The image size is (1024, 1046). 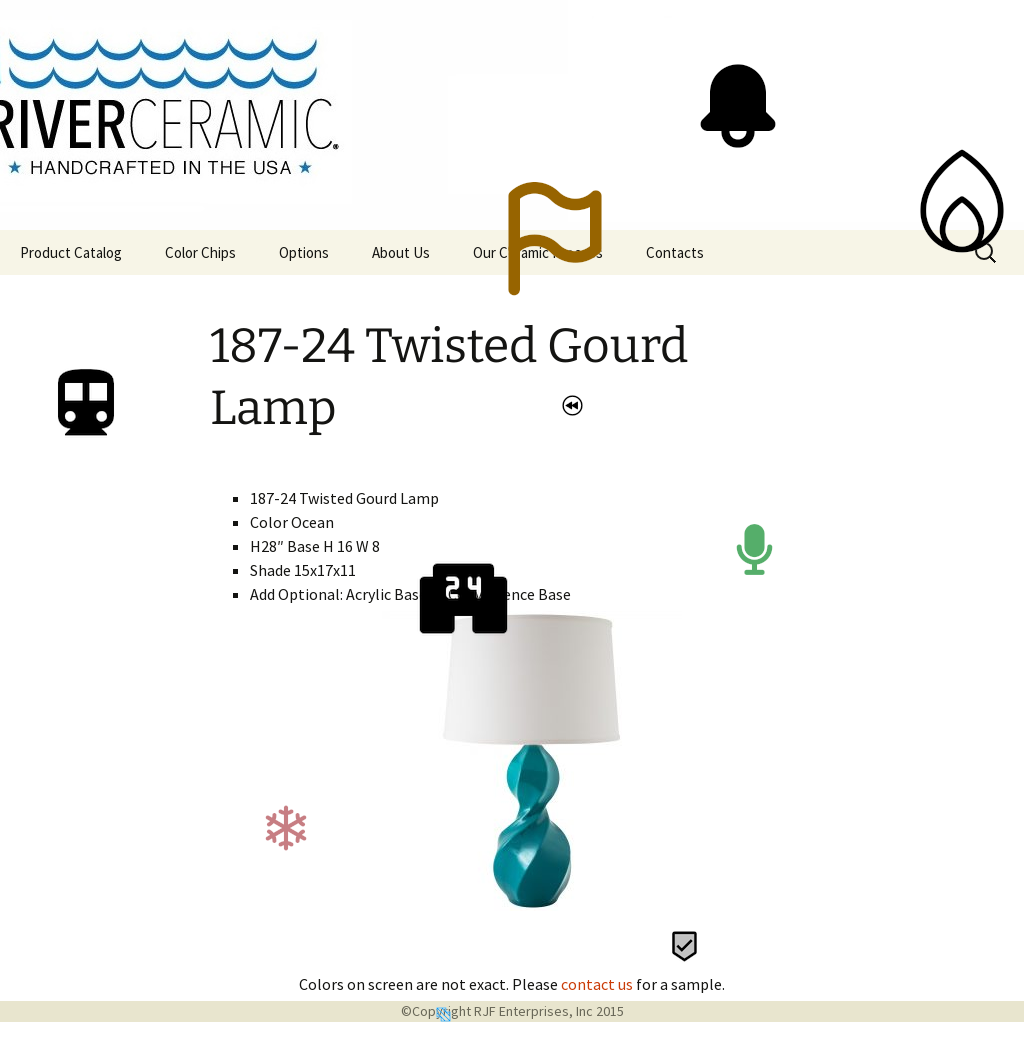 I want to click on flag or bookmark an item for later, so click(x=555, y=237).